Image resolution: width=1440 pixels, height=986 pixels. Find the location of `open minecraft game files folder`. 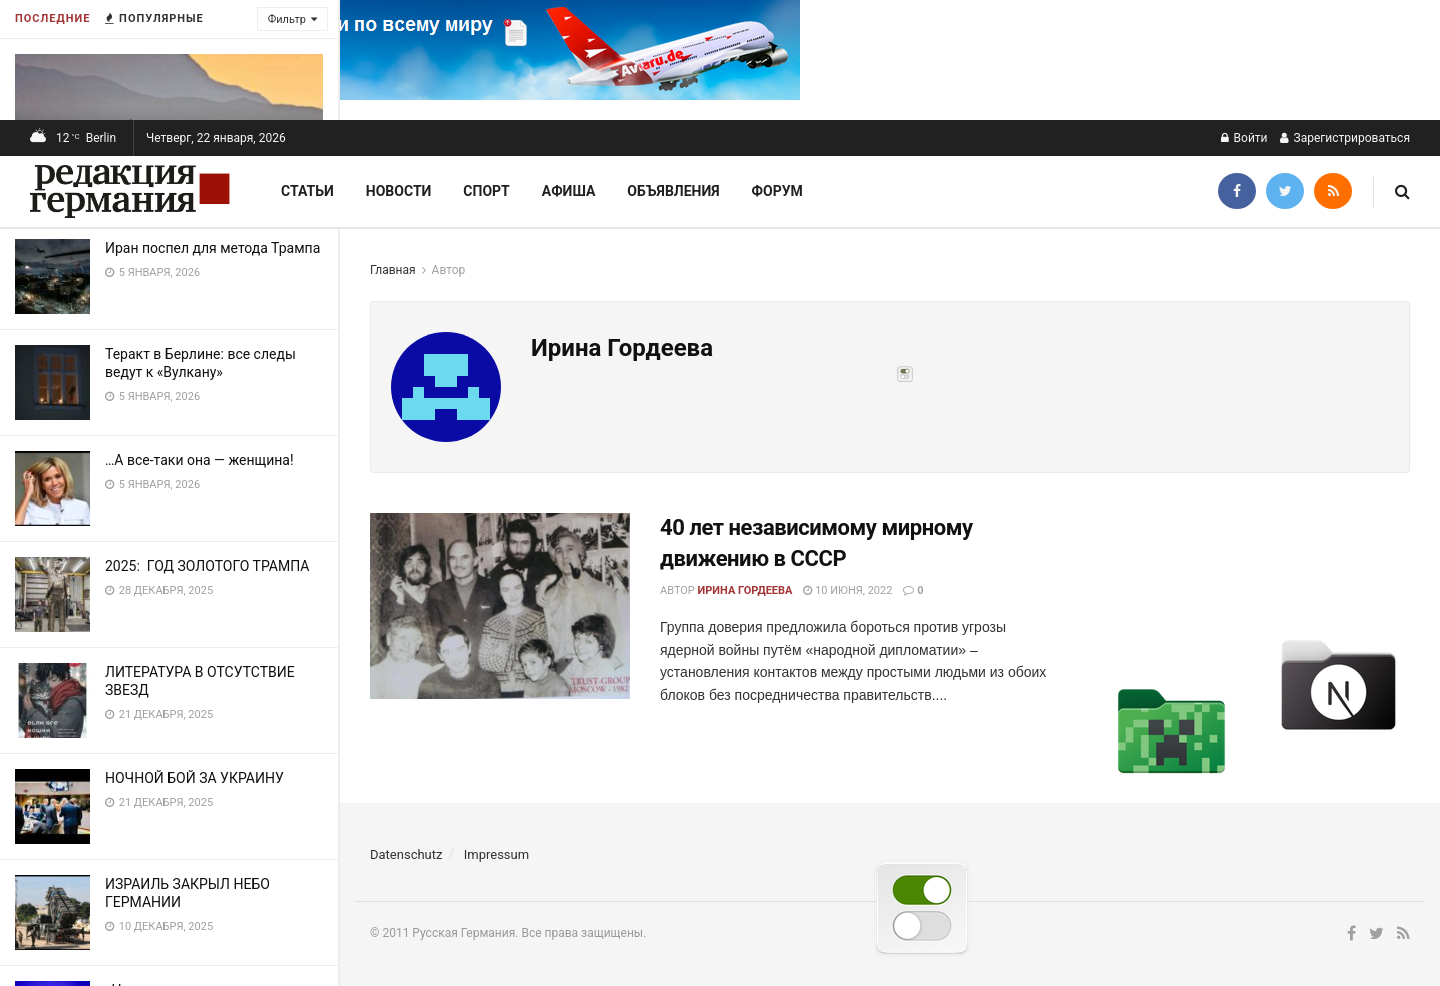

open minecraft game files folder is located at coordinates (1171, 734).